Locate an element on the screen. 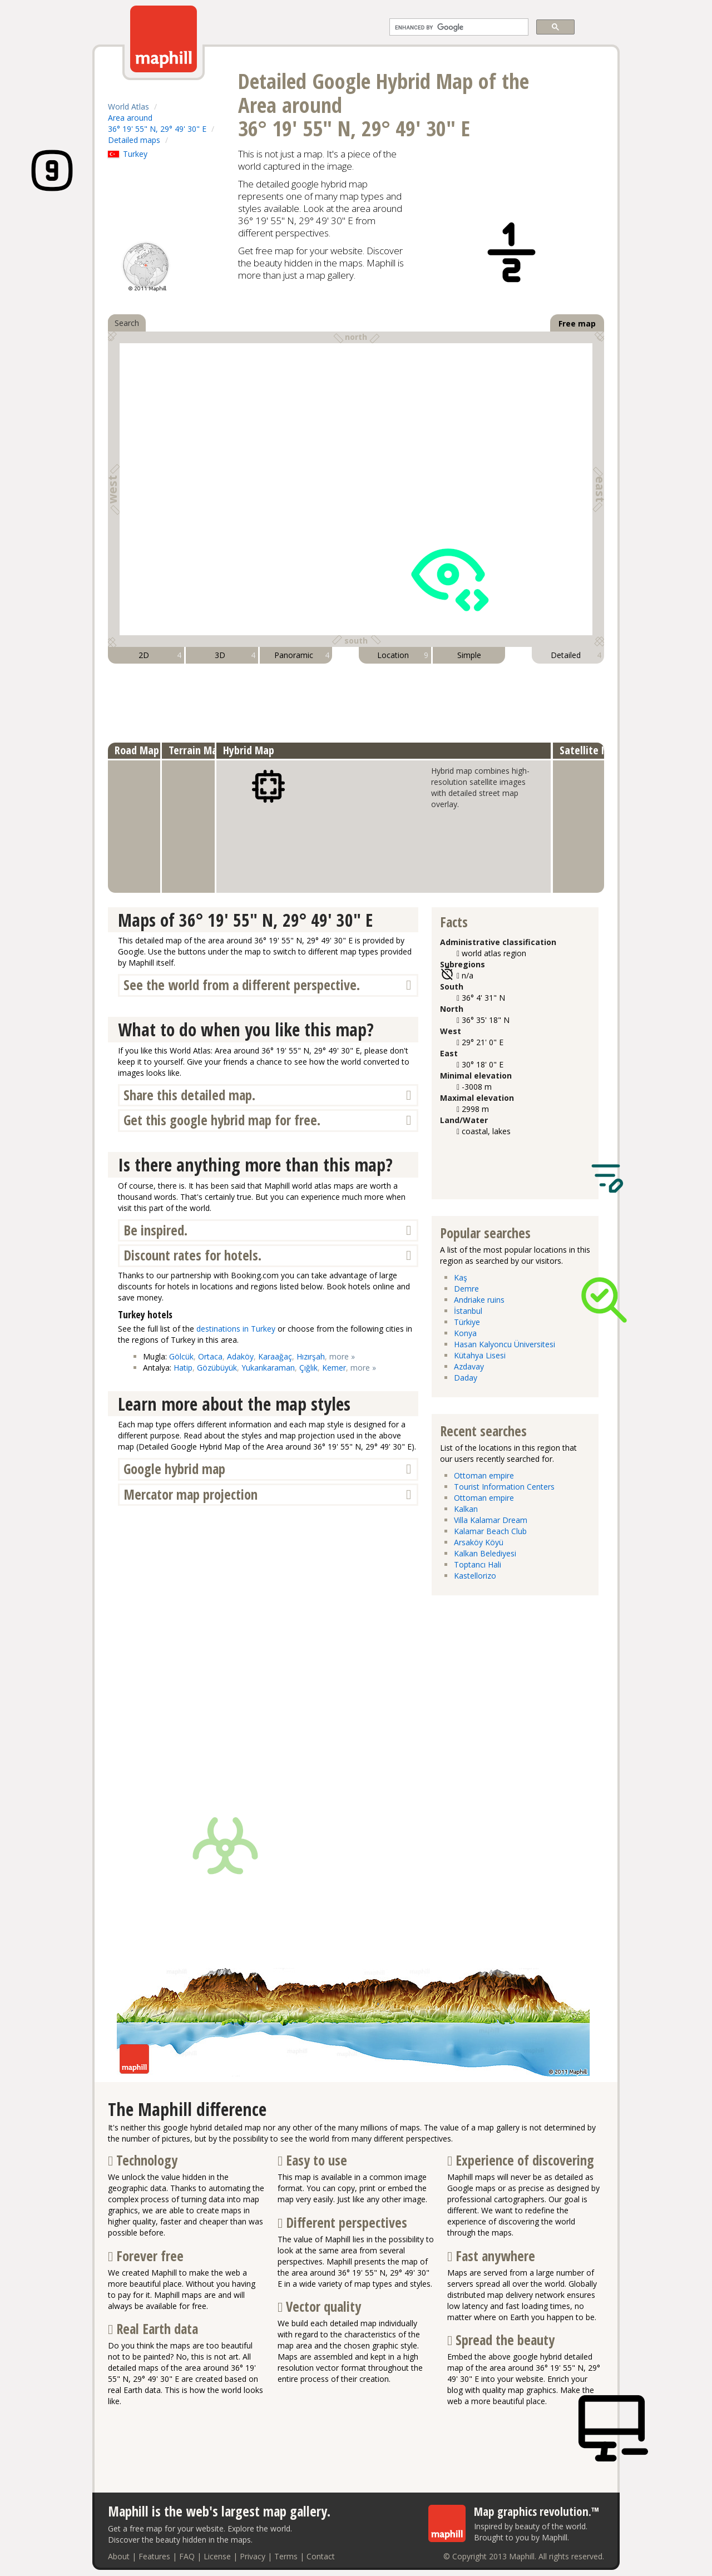 The width and height of the screenshot is (712, 2576). view CPU or processor information is located at coordinates (268, 786).